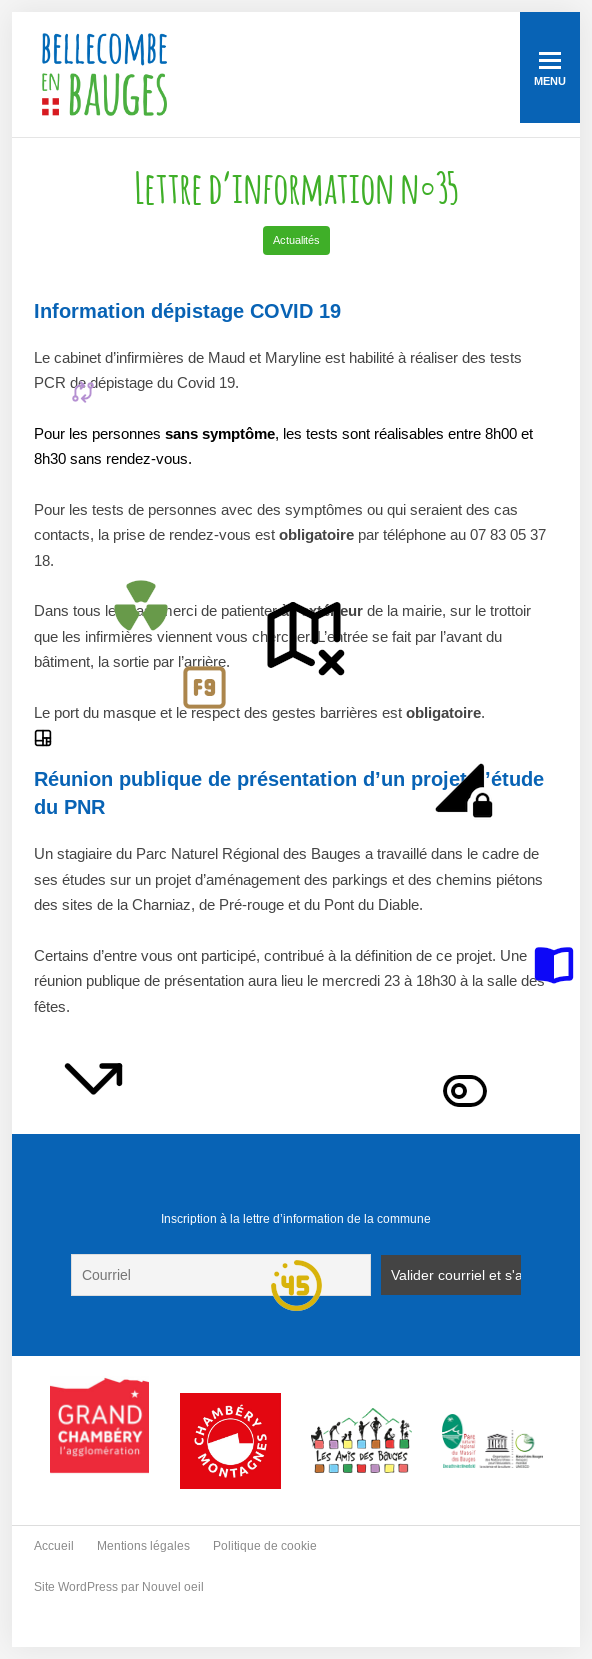  Describe the element at coordinates (204, 687) in the screenshot. I see `press F9 function key` at that location.